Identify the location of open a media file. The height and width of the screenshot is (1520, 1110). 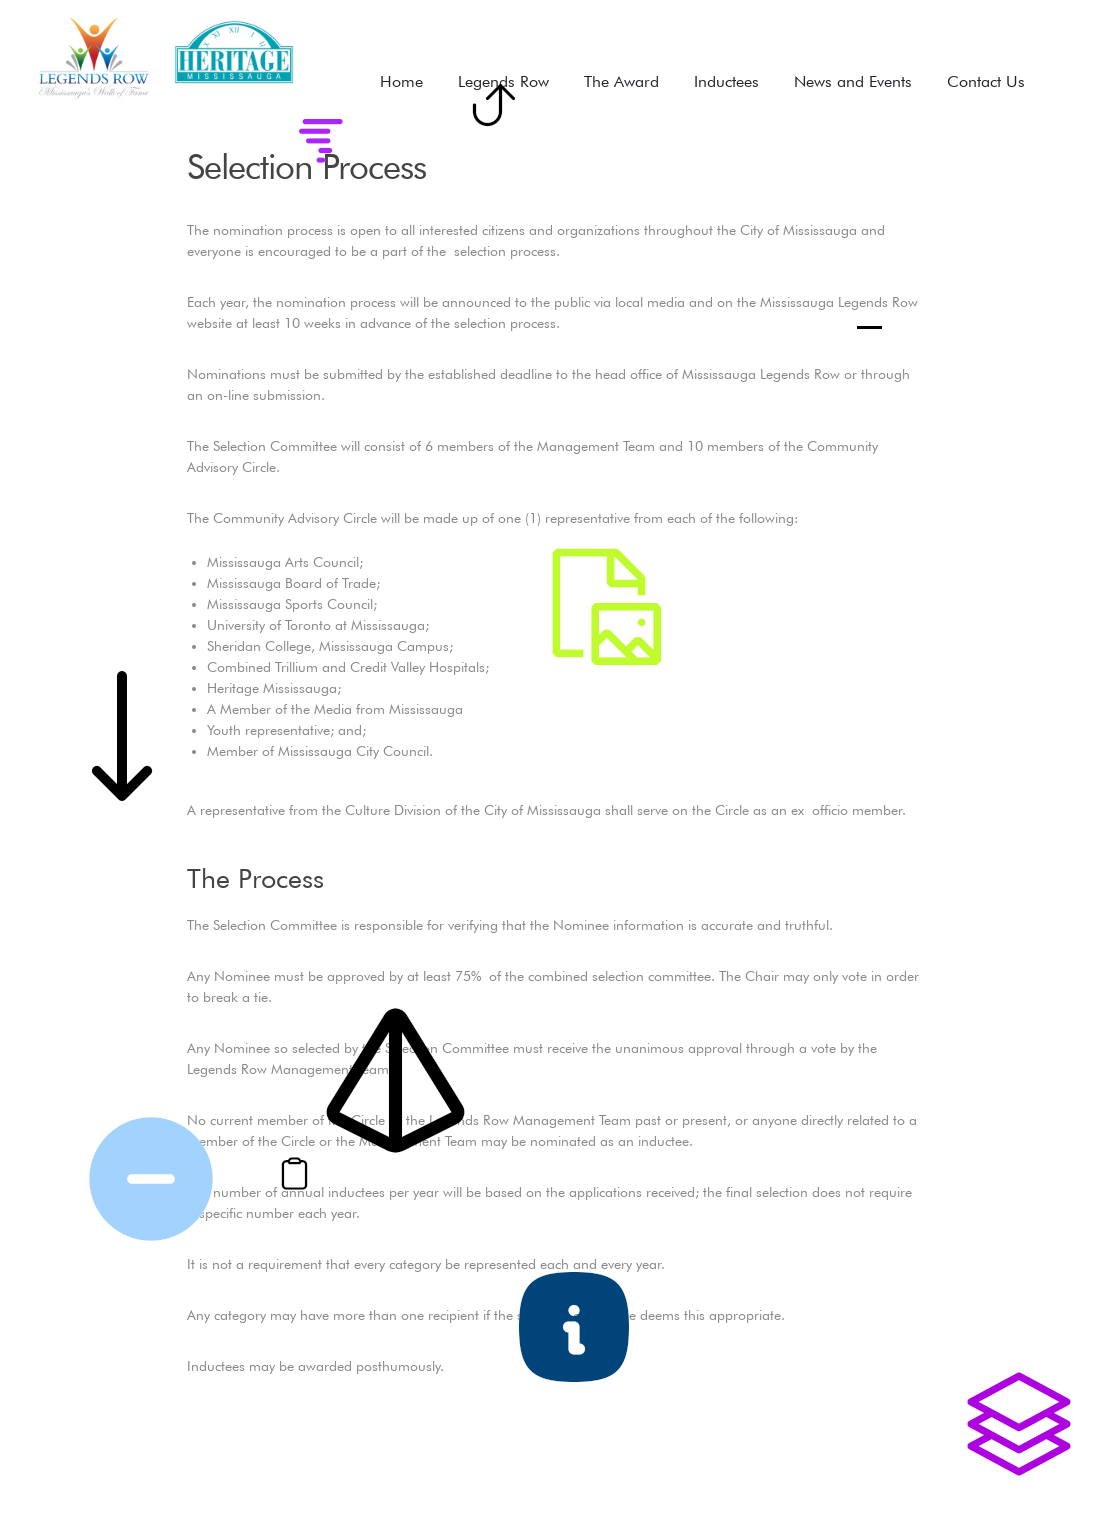
(599, 603).